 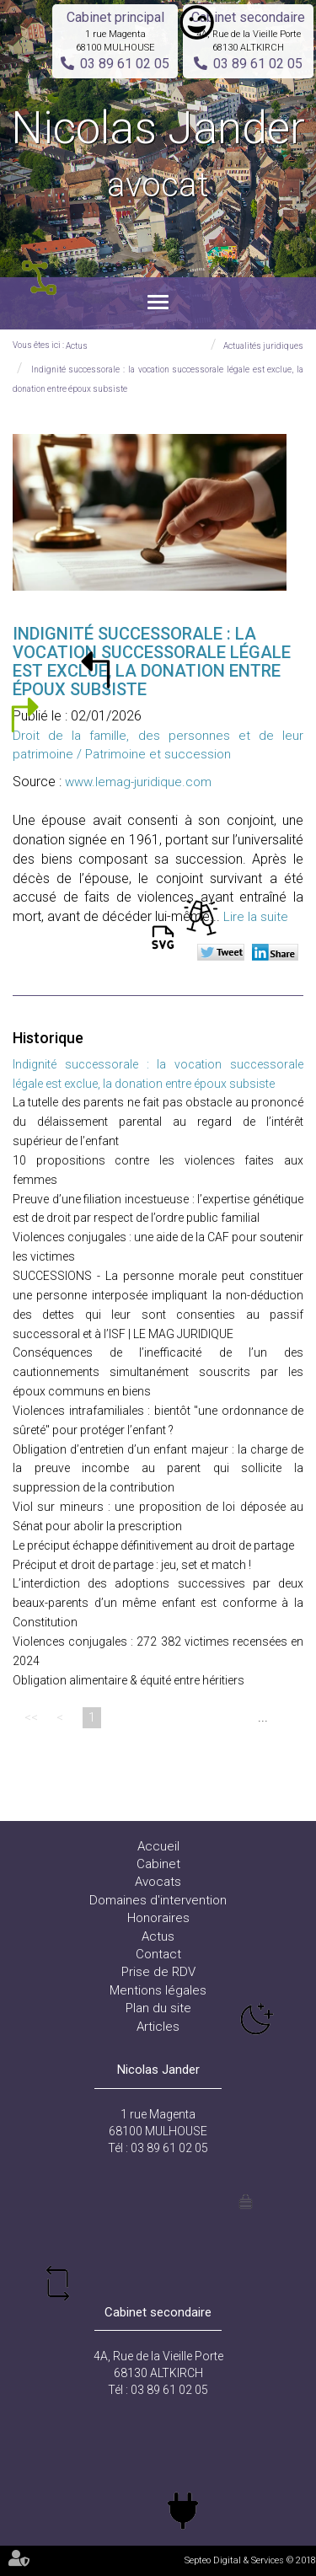 I want to click on forward or share content, so click(x=22, y=715).